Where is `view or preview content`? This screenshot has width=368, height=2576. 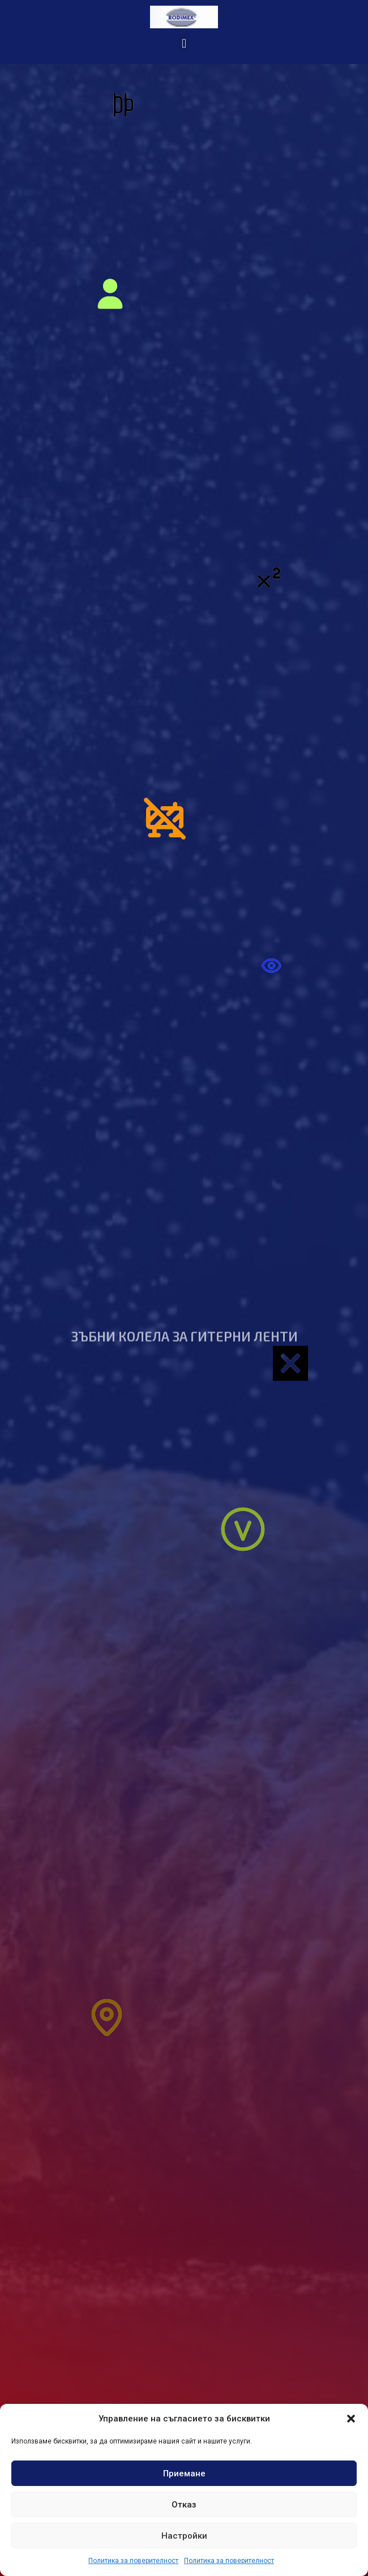 view or preview content is located at coordinates (271, 965).